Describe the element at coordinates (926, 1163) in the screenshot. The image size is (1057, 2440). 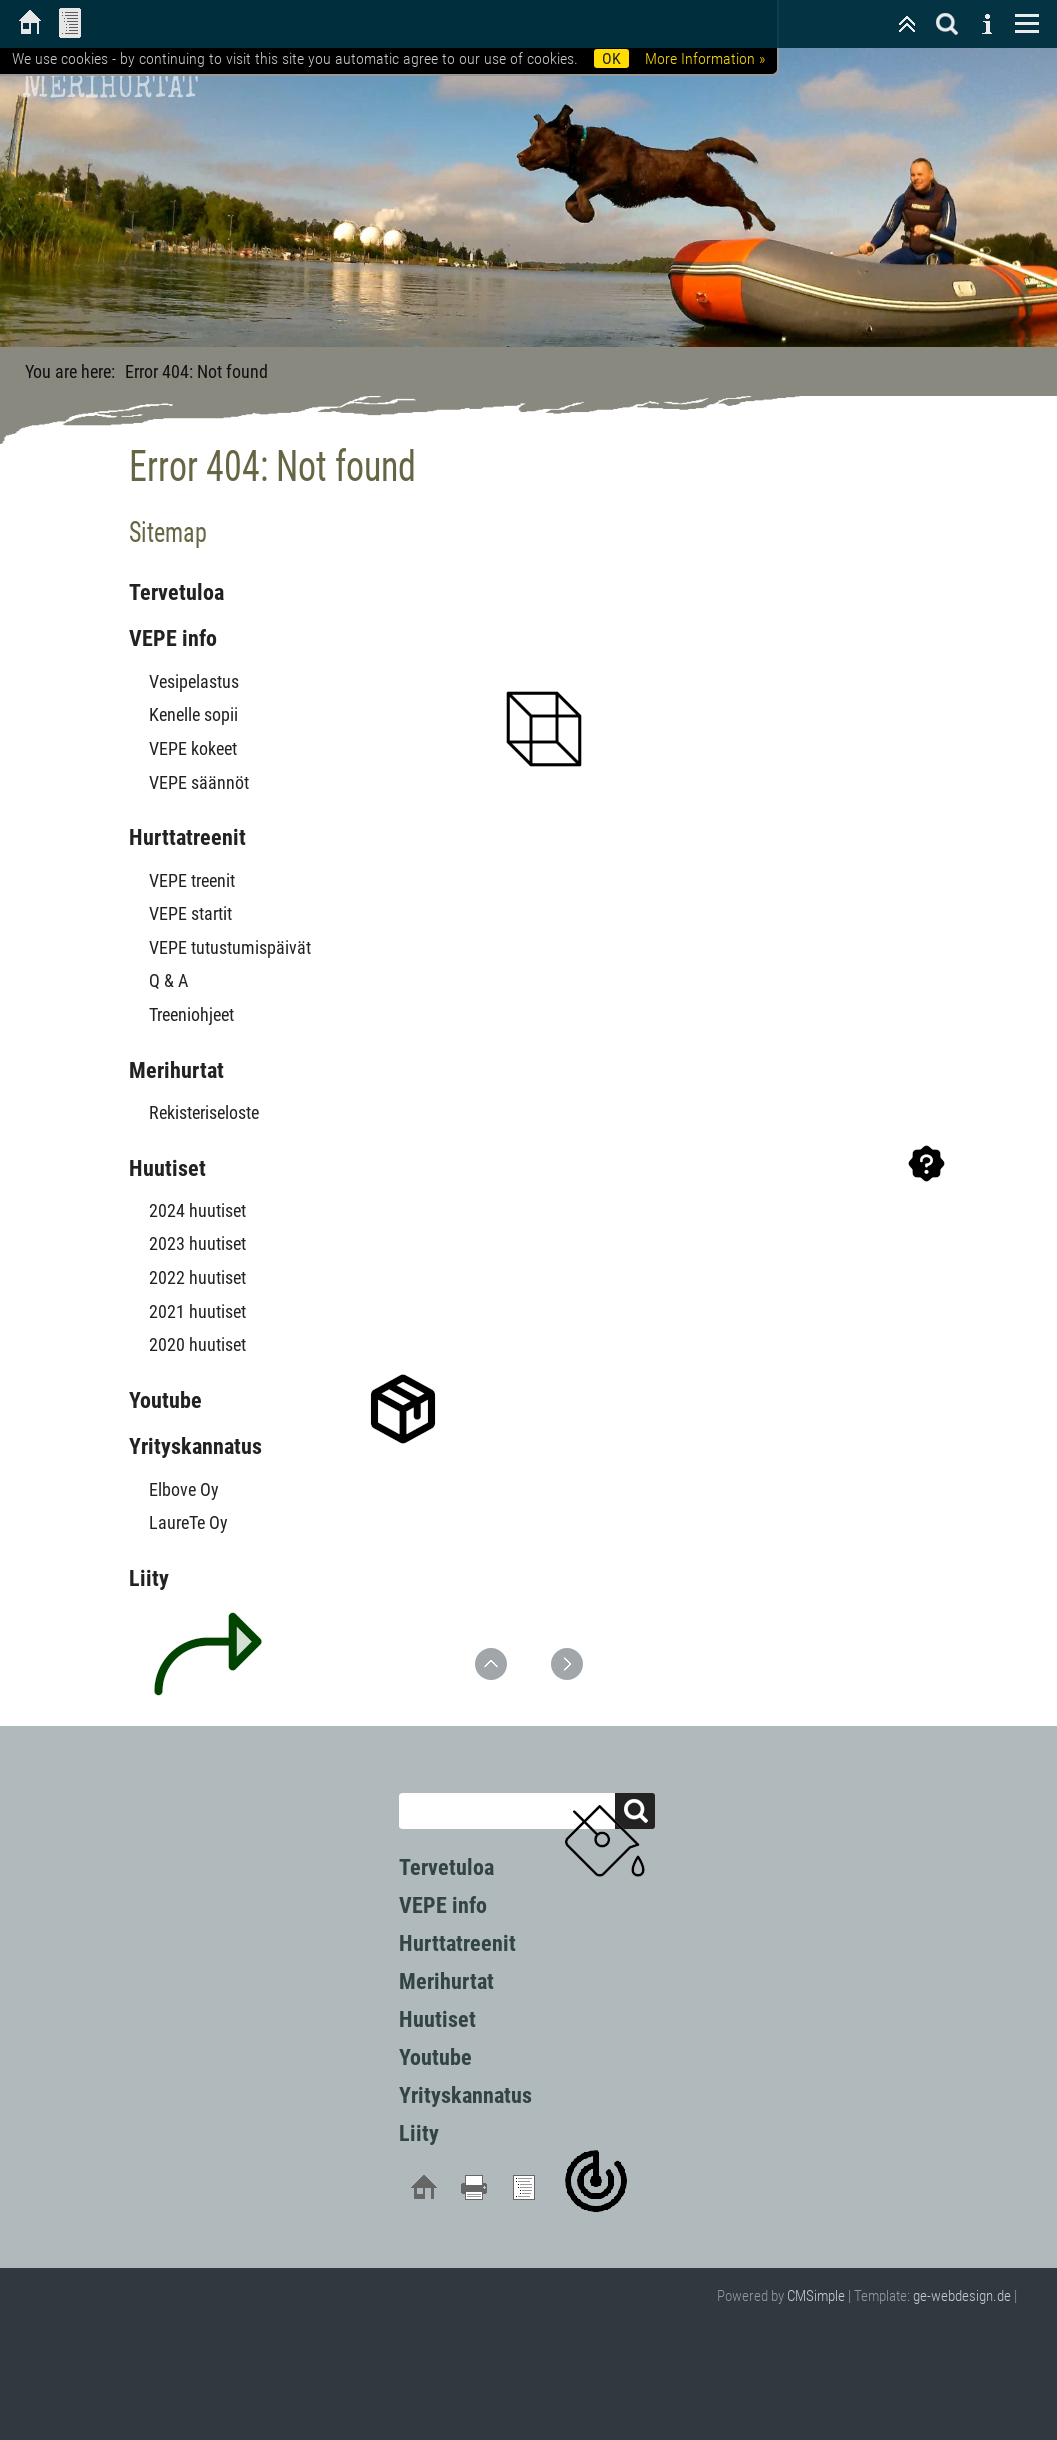
I see `access help or FAQ section` at that location.